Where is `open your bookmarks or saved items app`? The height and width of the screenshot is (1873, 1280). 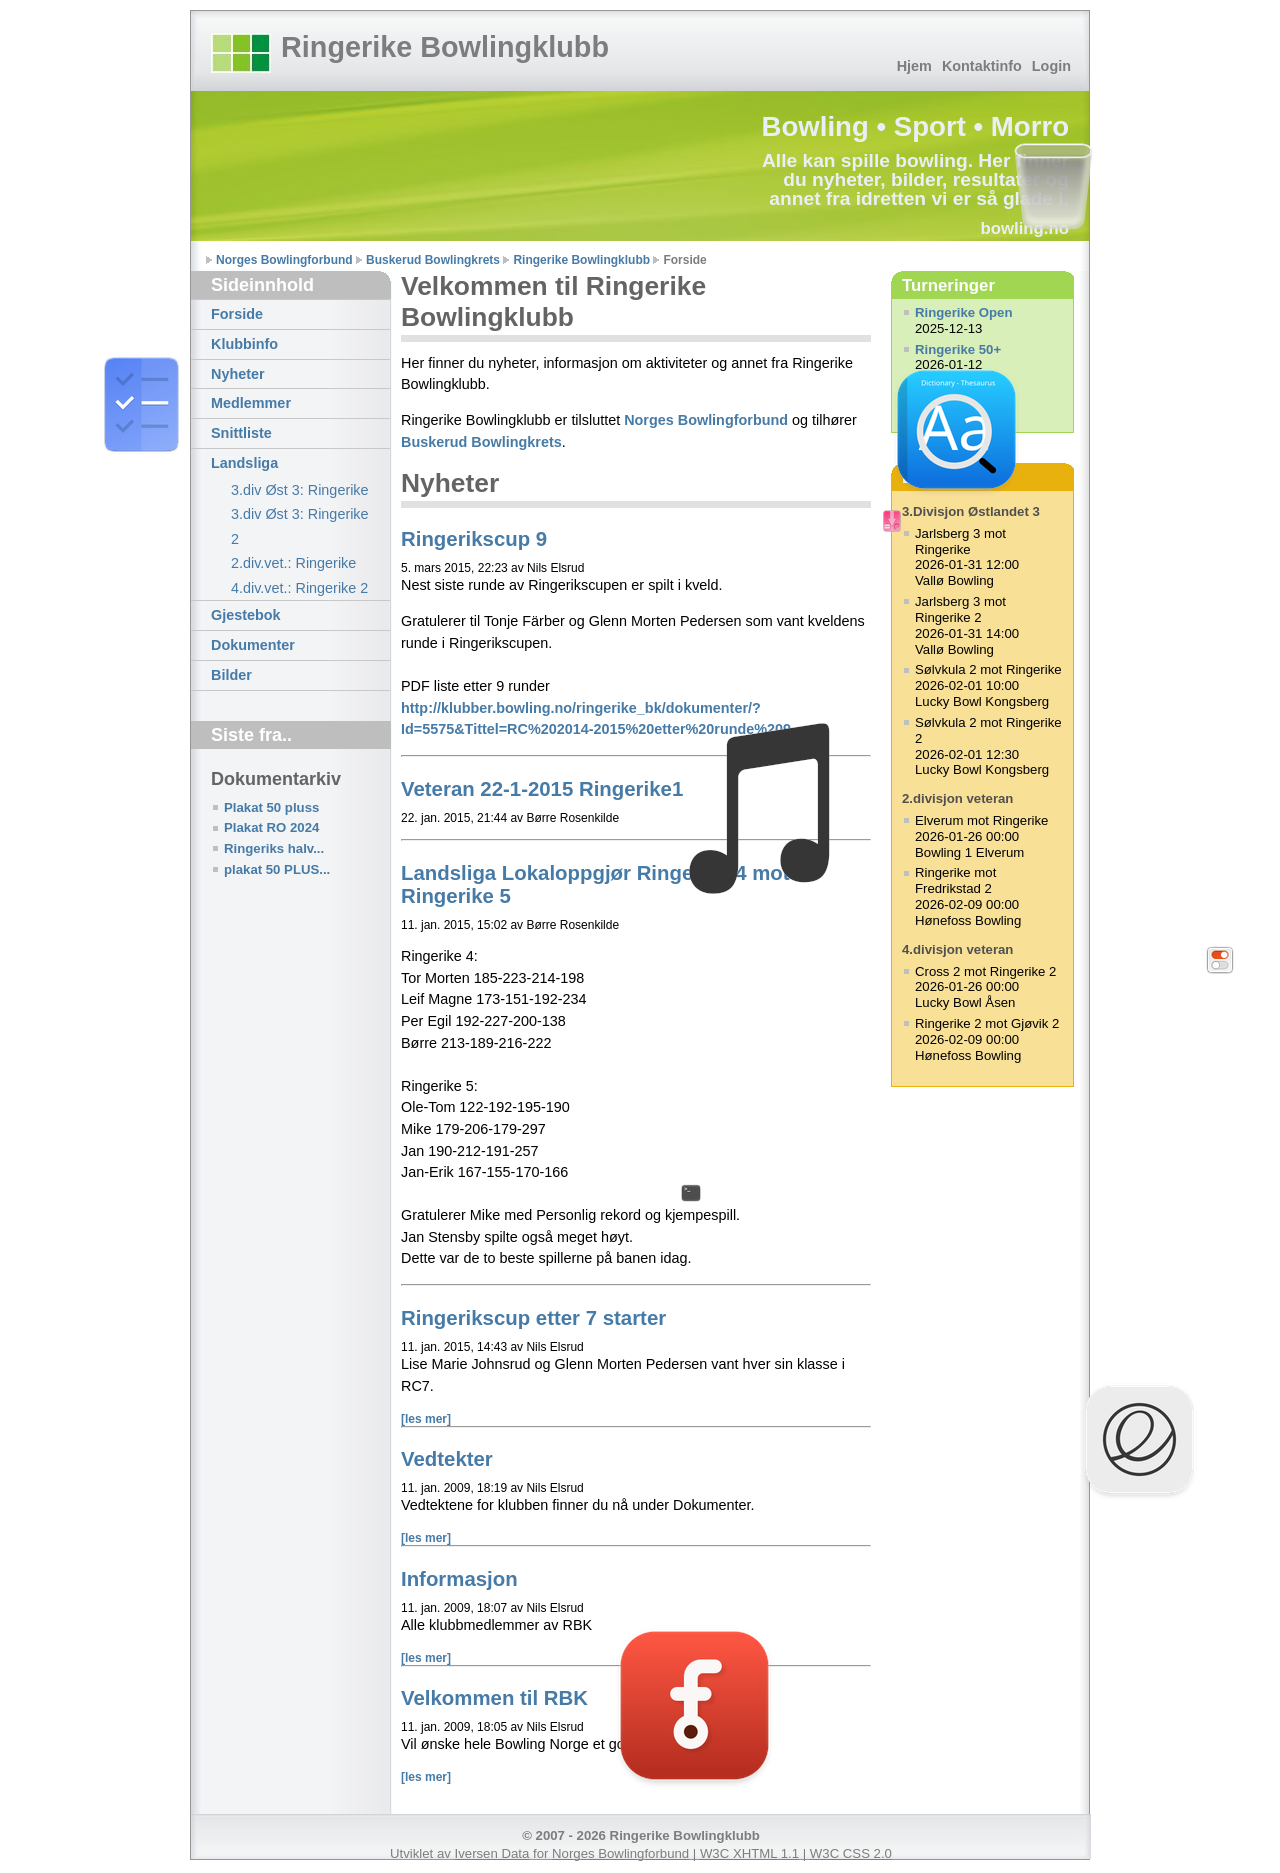
open your bookmarks or saved items app is located at coordinates (141, 404).